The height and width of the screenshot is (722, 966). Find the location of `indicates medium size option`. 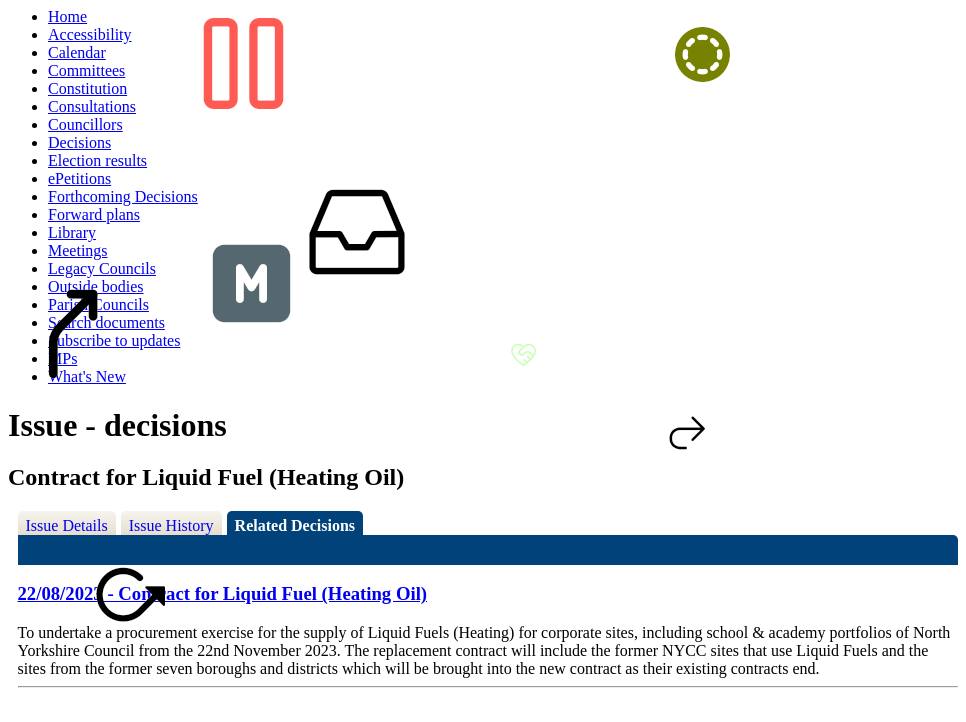

indicates medium size option is located at coordinates (251, 283).